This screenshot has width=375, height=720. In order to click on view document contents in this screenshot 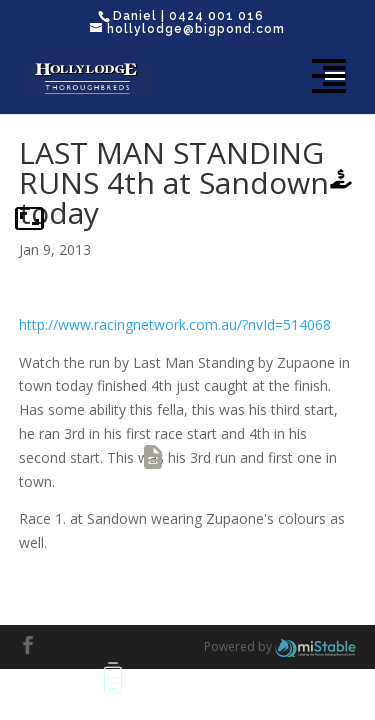, I will do `click(153, 457)`.